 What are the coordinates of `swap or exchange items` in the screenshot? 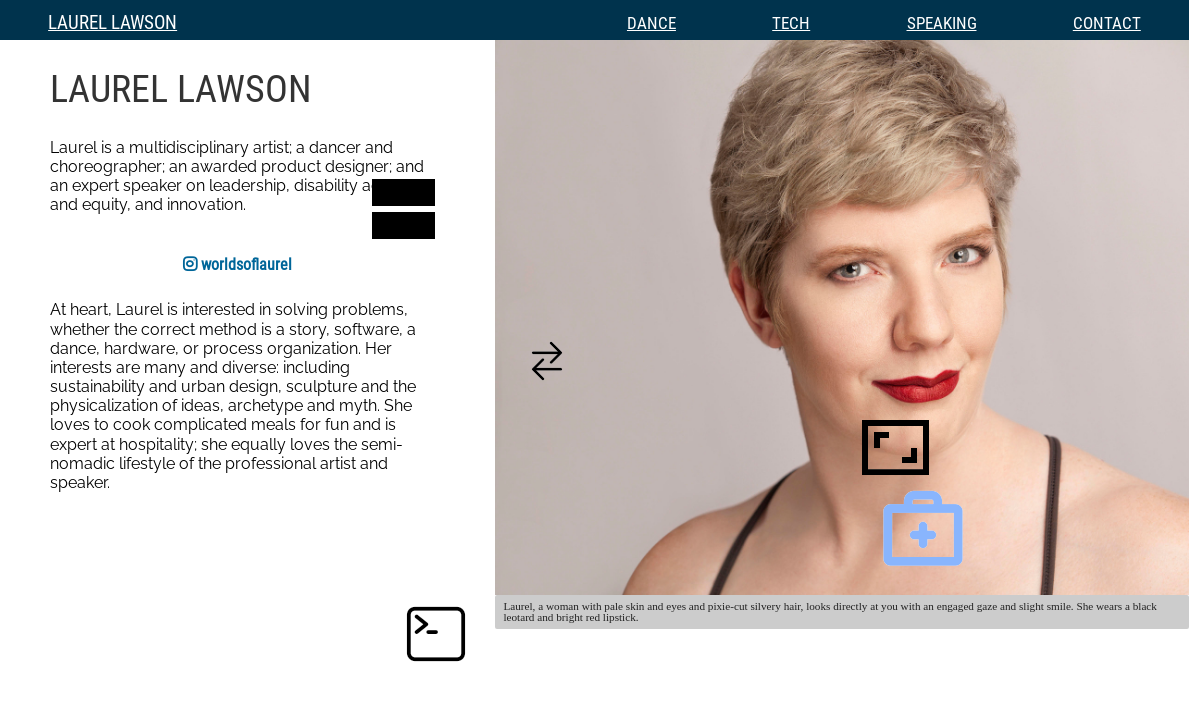 It's located at (547, 361).